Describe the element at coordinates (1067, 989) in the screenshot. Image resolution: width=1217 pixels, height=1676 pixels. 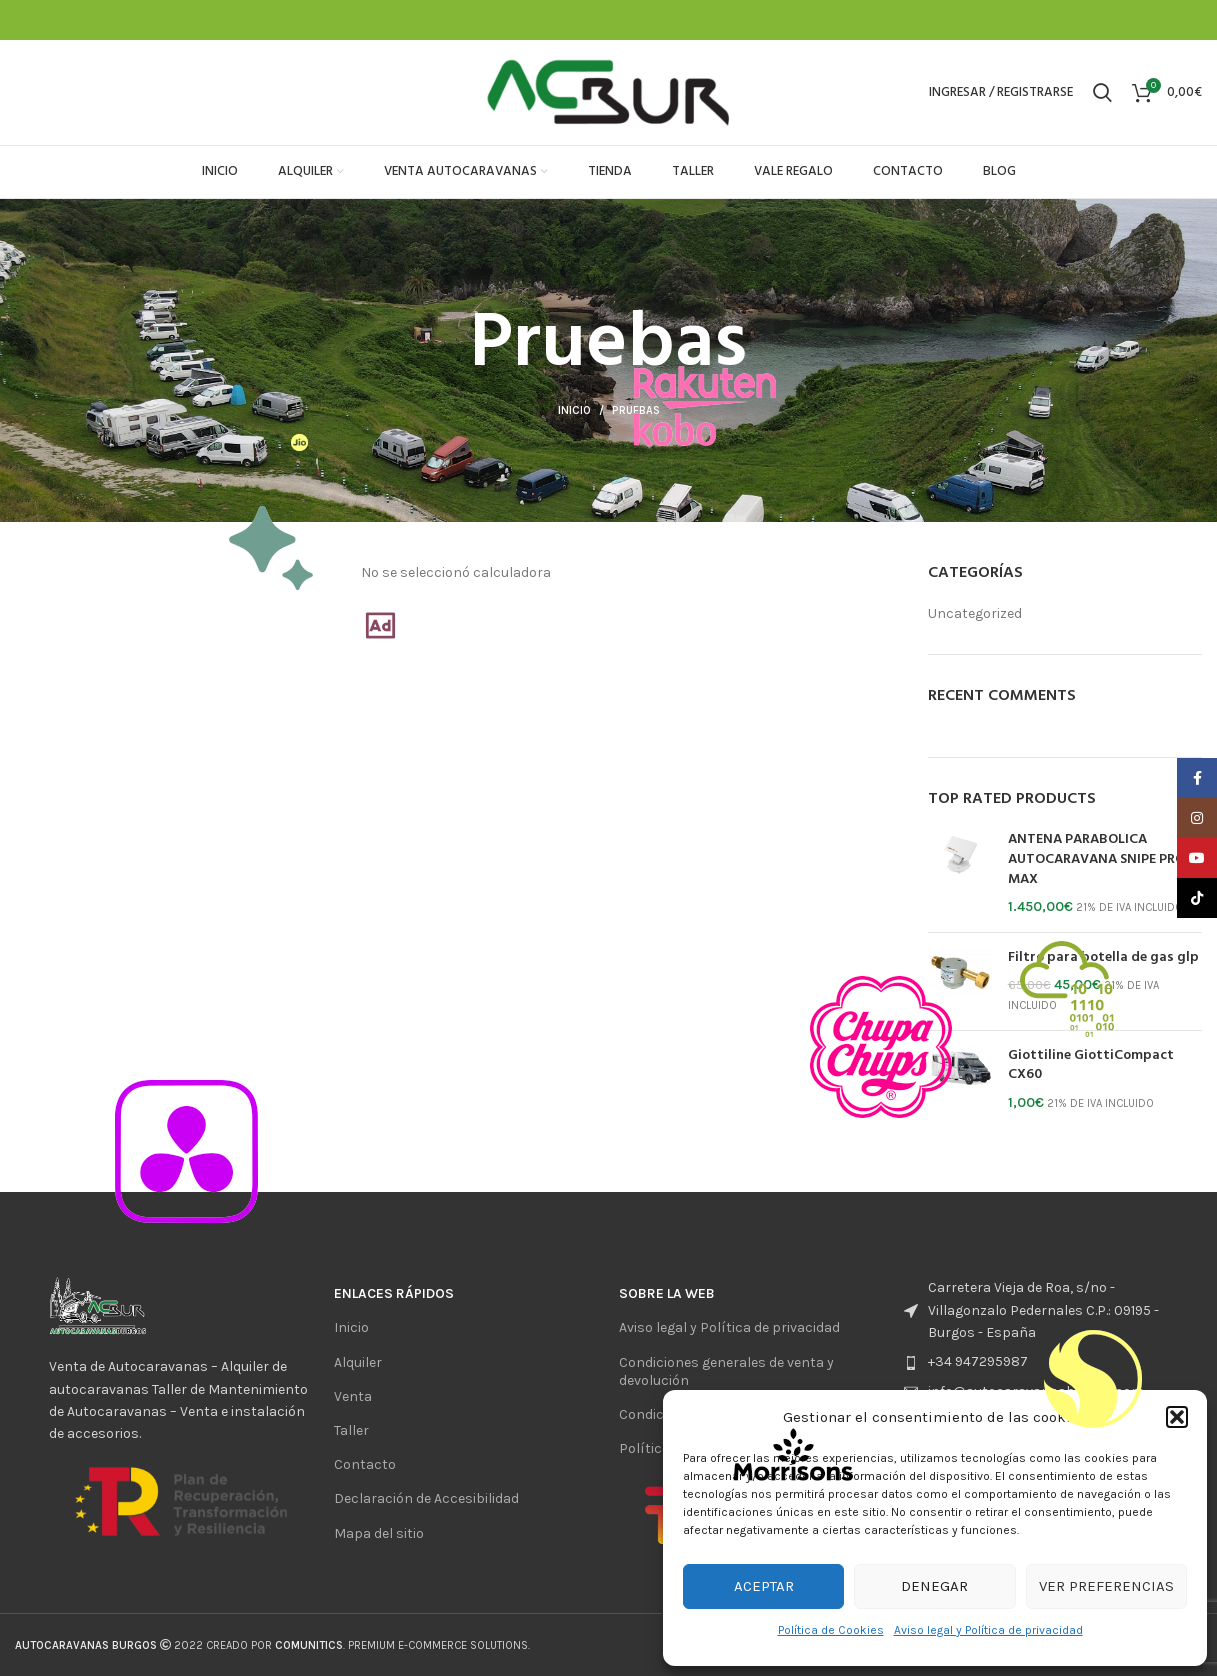
I see `visit tryhackme cybersecurity learning platform` at that location.